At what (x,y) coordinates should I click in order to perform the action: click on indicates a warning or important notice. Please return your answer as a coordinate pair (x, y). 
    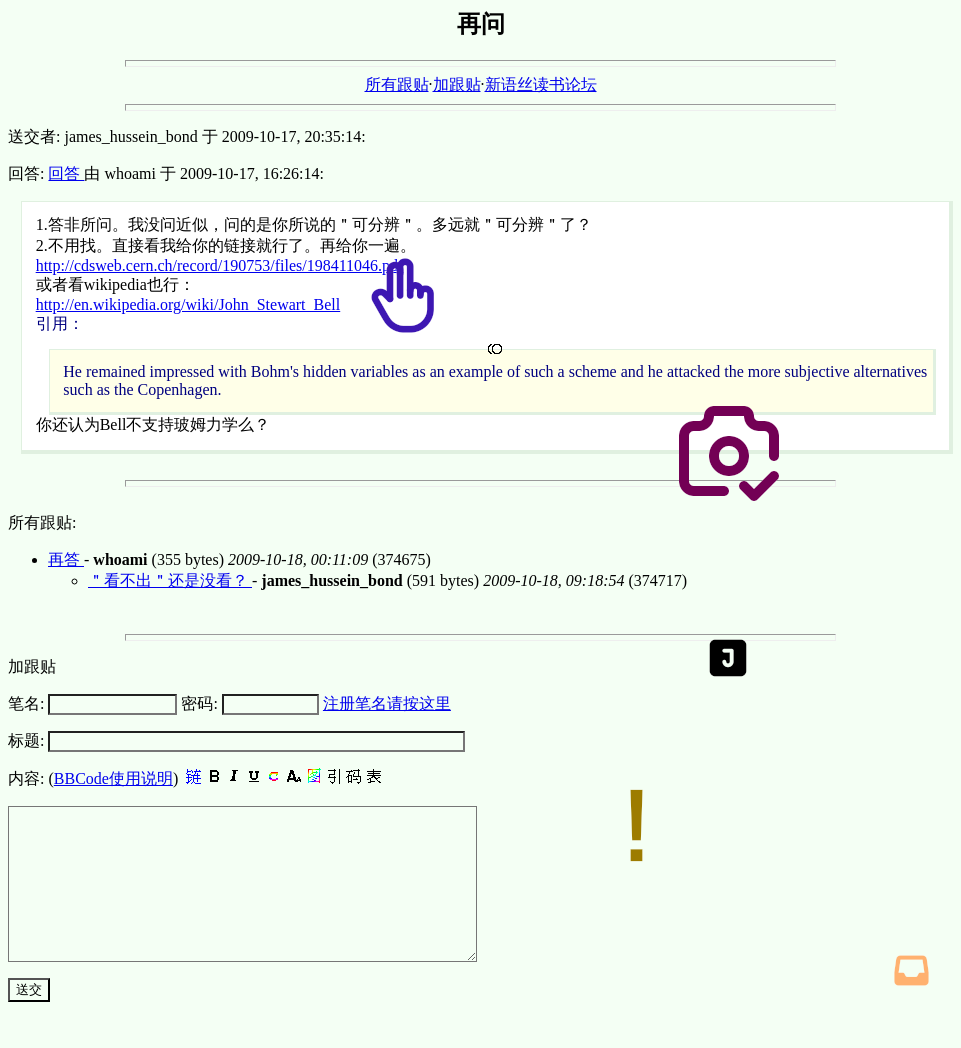
    Looking at the image, I should click on (636, 825).